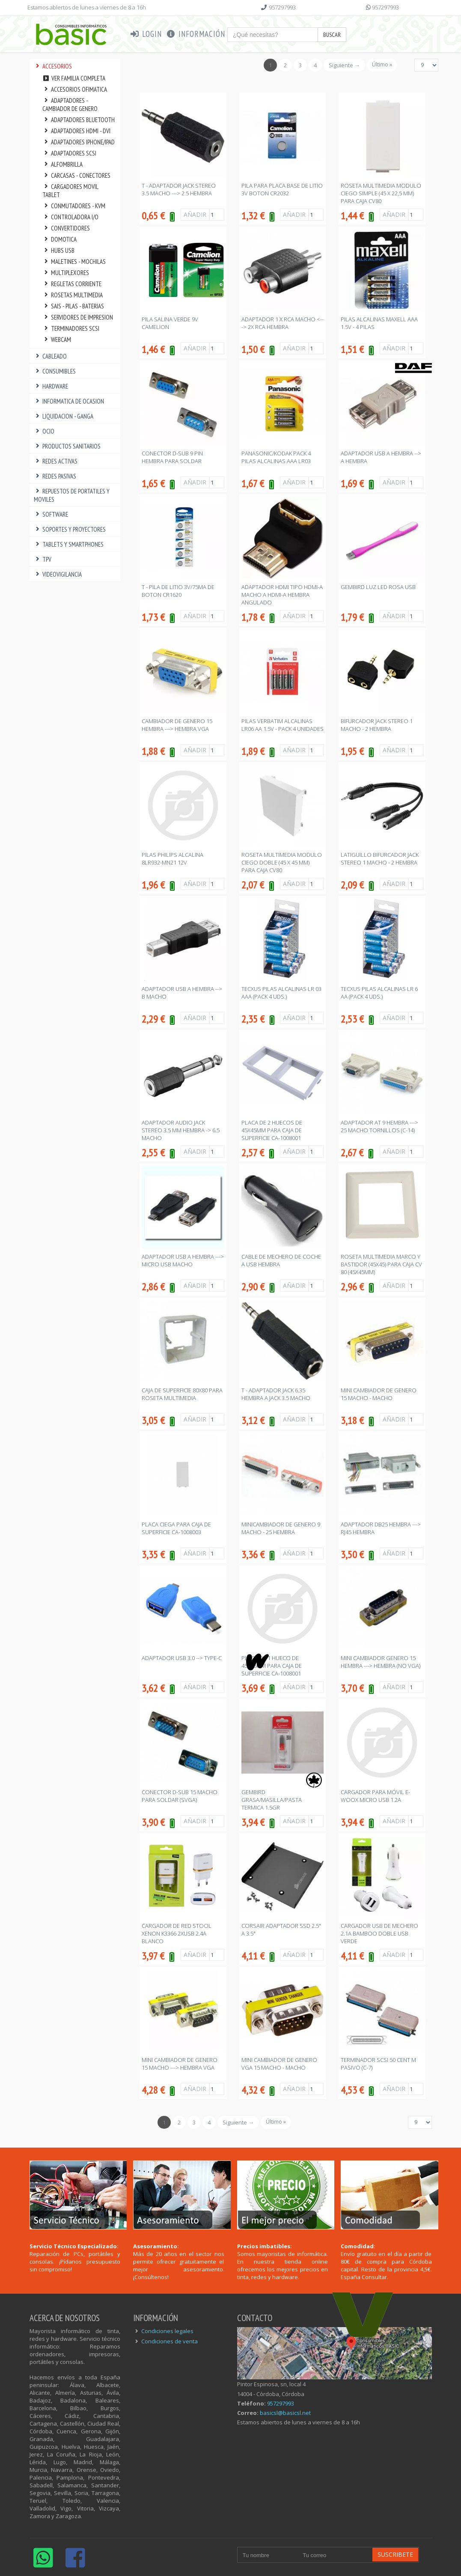  I want to click on open veed video editing app, so click(363, 2315).